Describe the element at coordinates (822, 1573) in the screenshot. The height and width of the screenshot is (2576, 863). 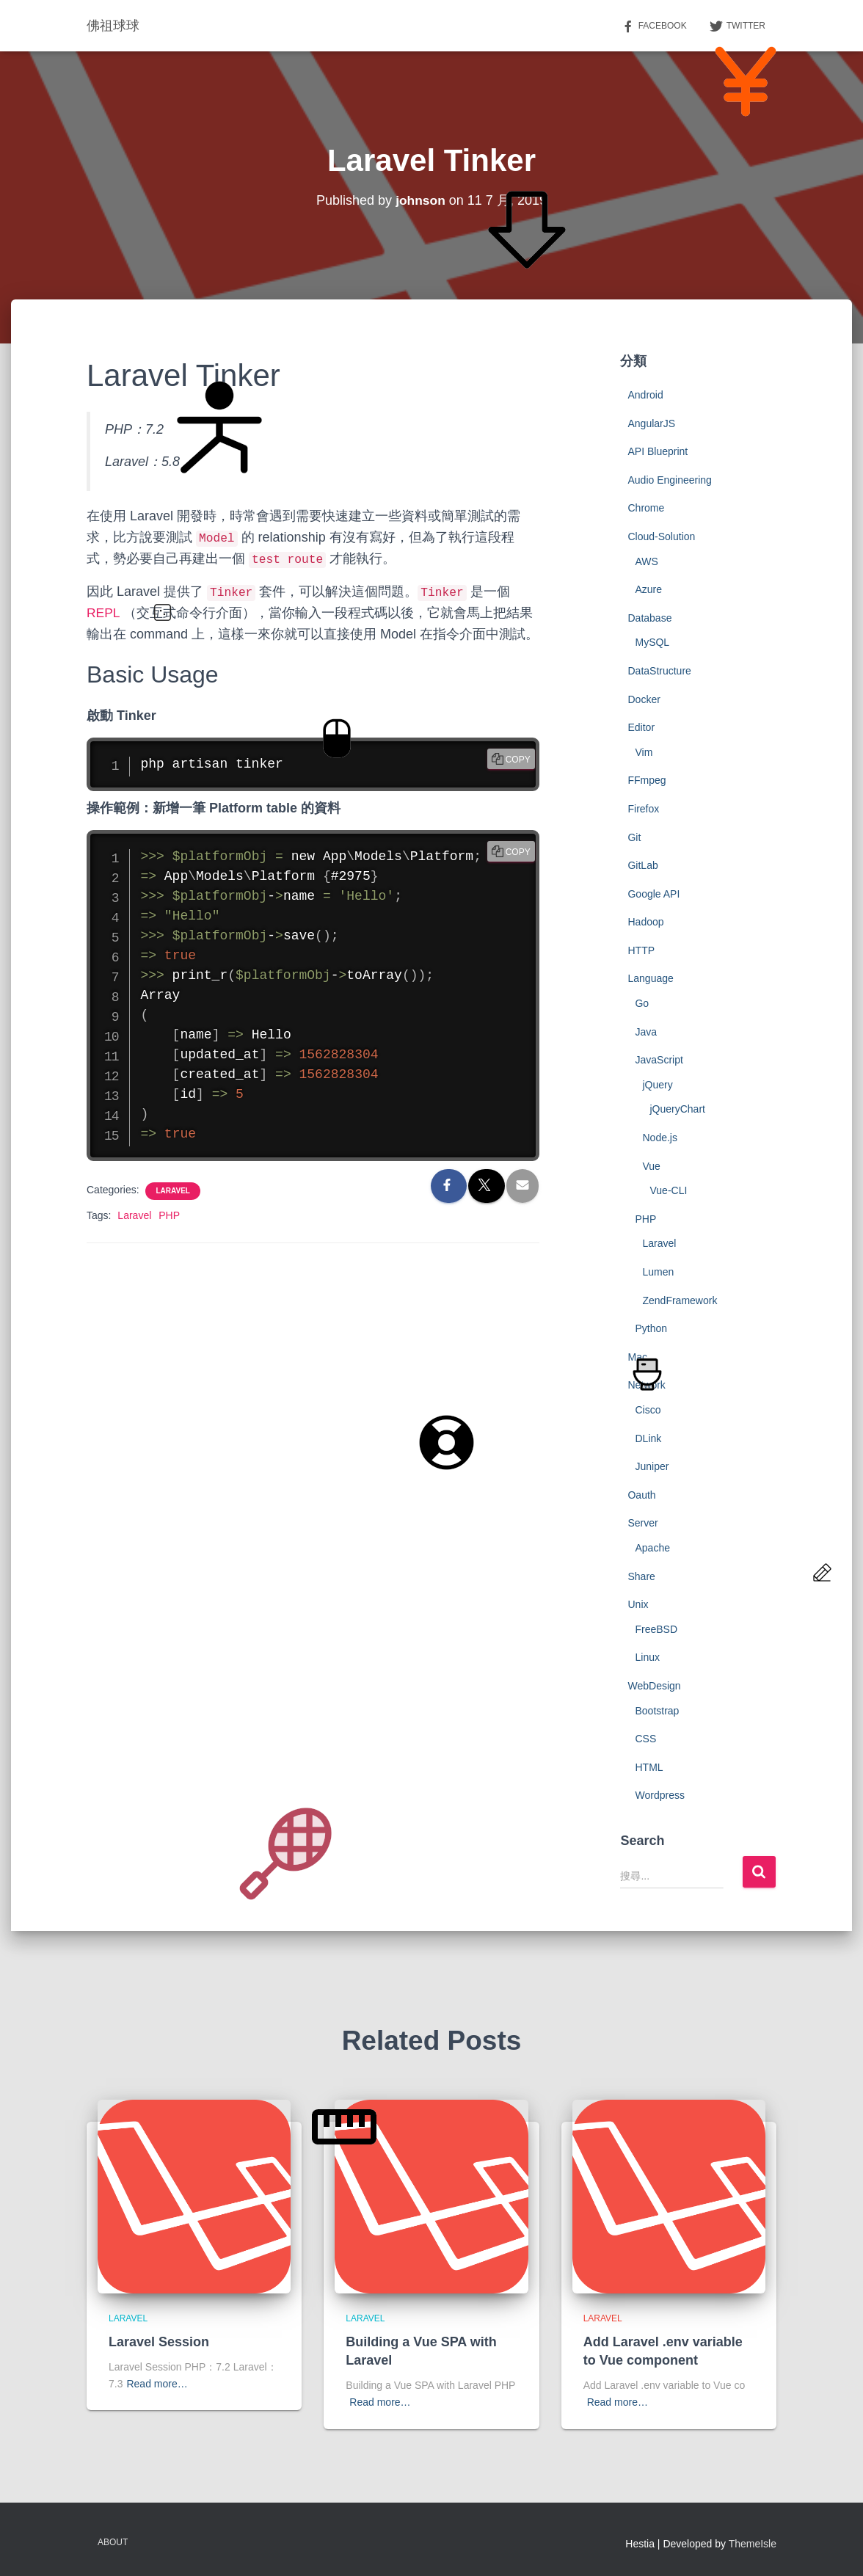
I see `edit text or content` at that location.